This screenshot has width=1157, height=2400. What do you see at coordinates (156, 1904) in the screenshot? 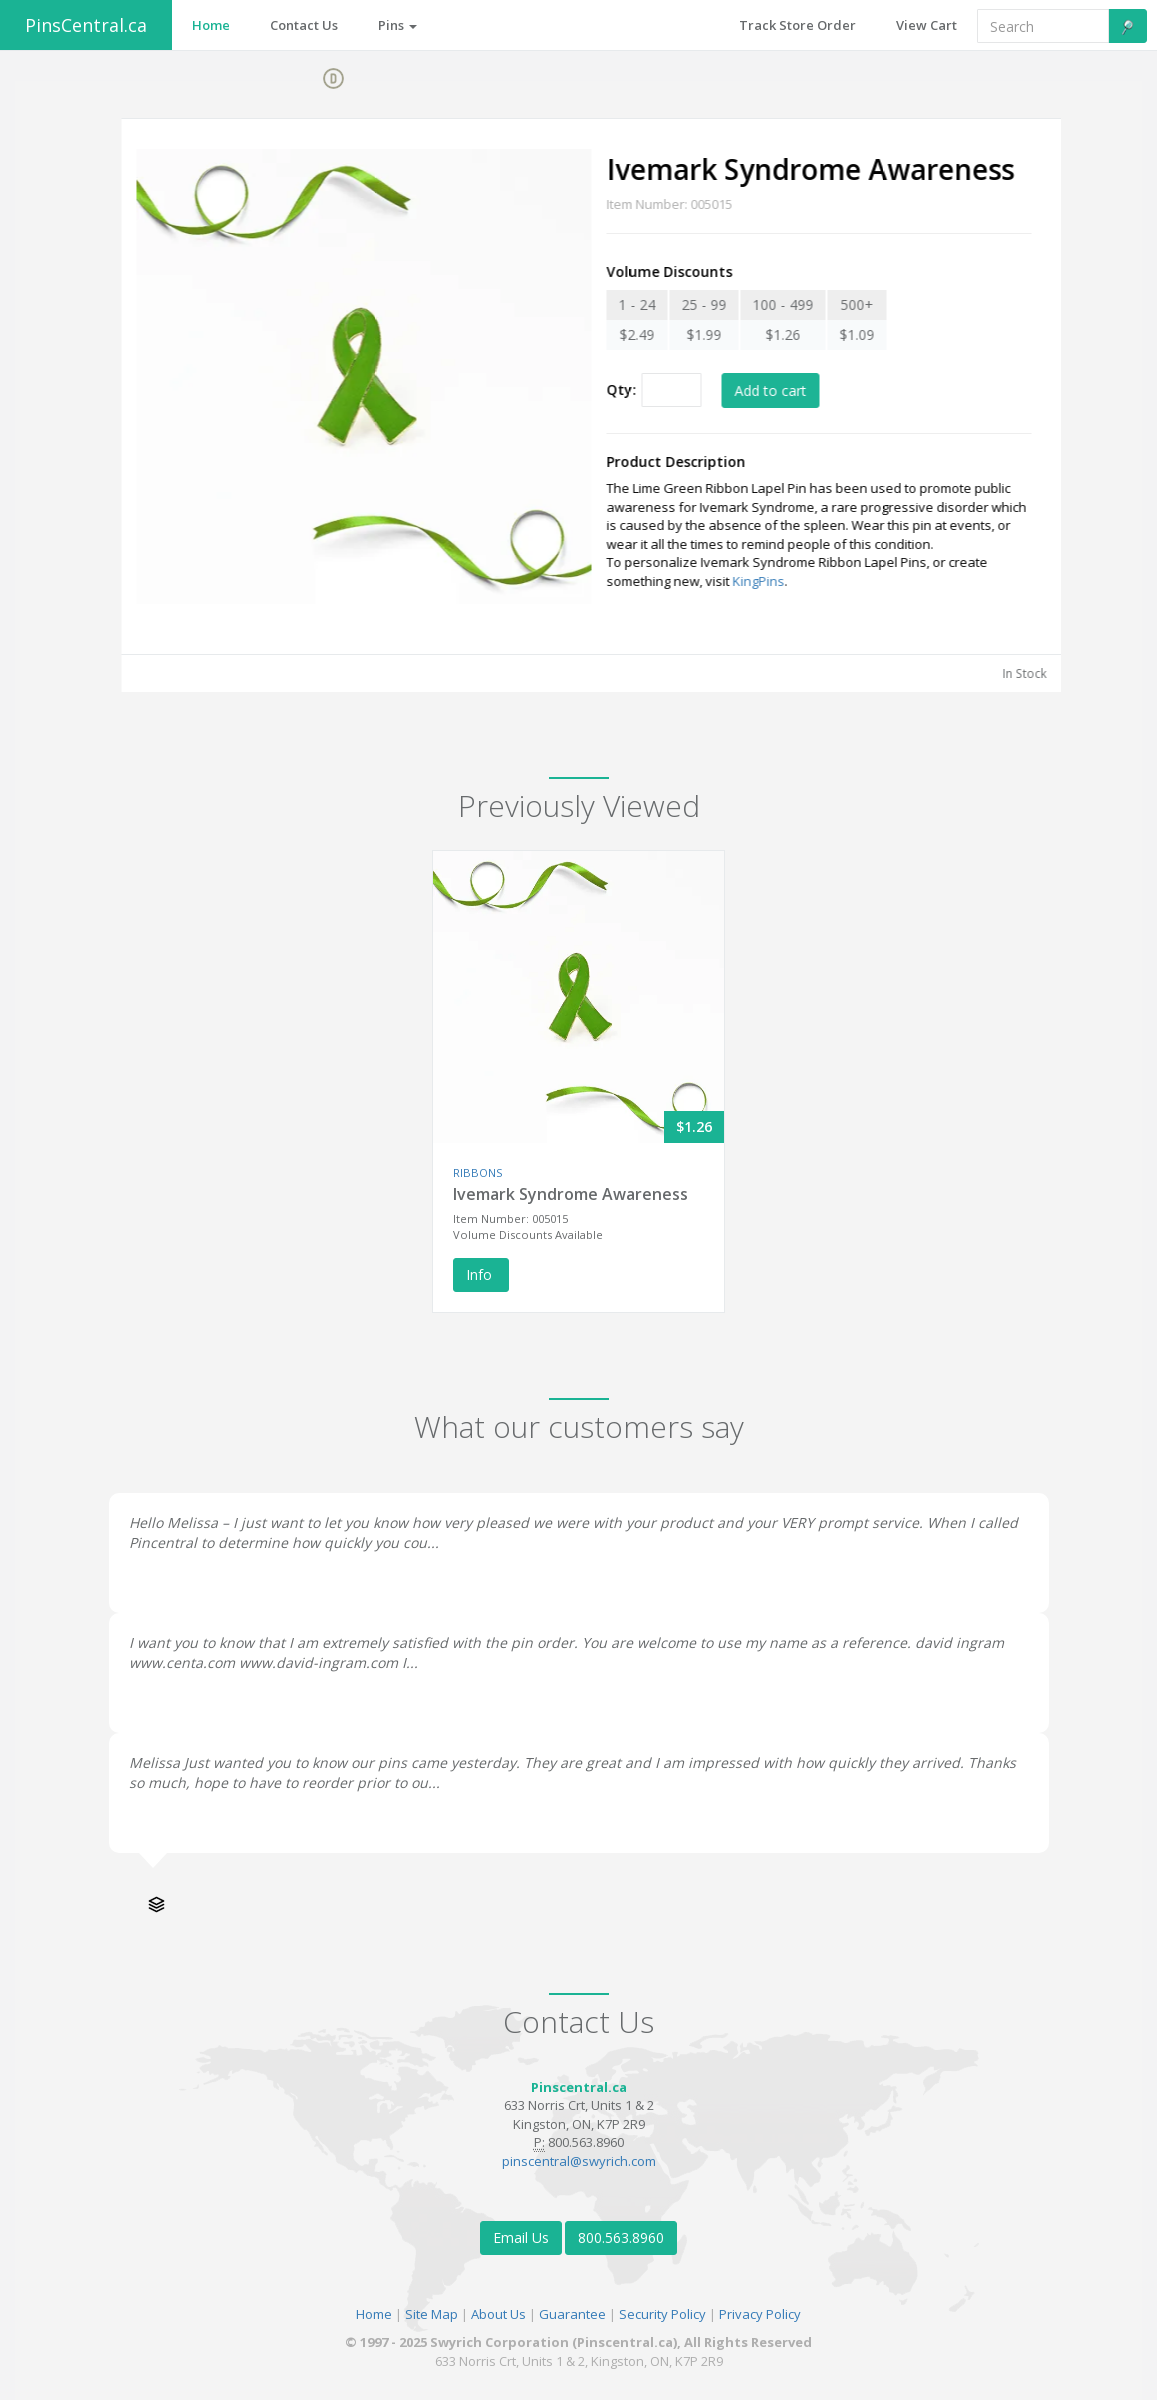
I see `view stacked layers or content` at bounding box center [156, 1904].